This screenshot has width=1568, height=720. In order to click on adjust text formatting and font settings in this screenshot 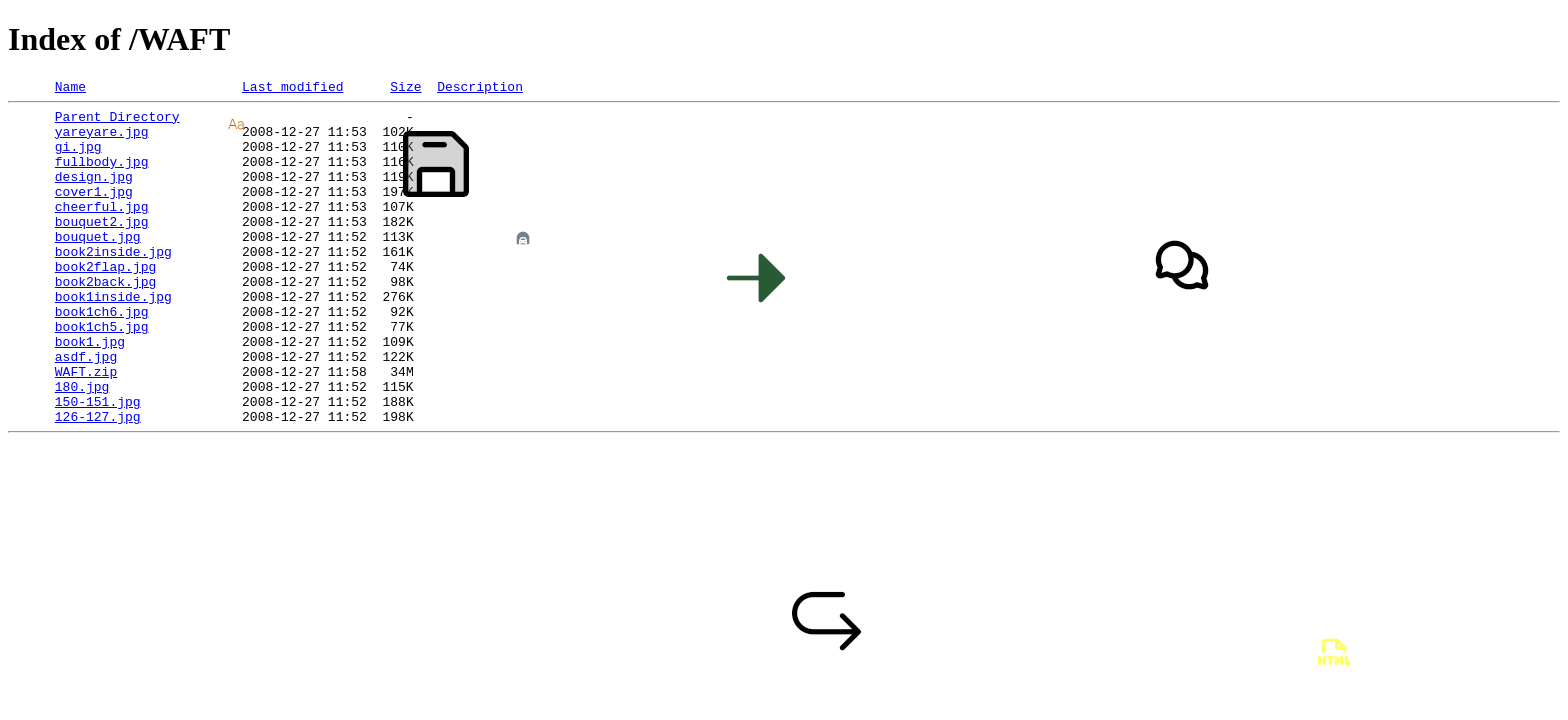, I will do `click(236, 124)`.